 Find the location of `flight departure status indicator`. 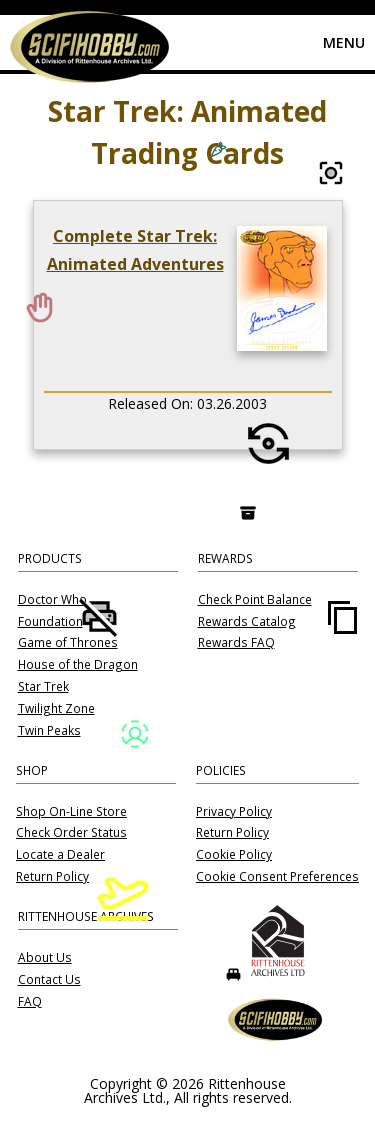

flight departure status indicator is located at coordinates (123, 895).